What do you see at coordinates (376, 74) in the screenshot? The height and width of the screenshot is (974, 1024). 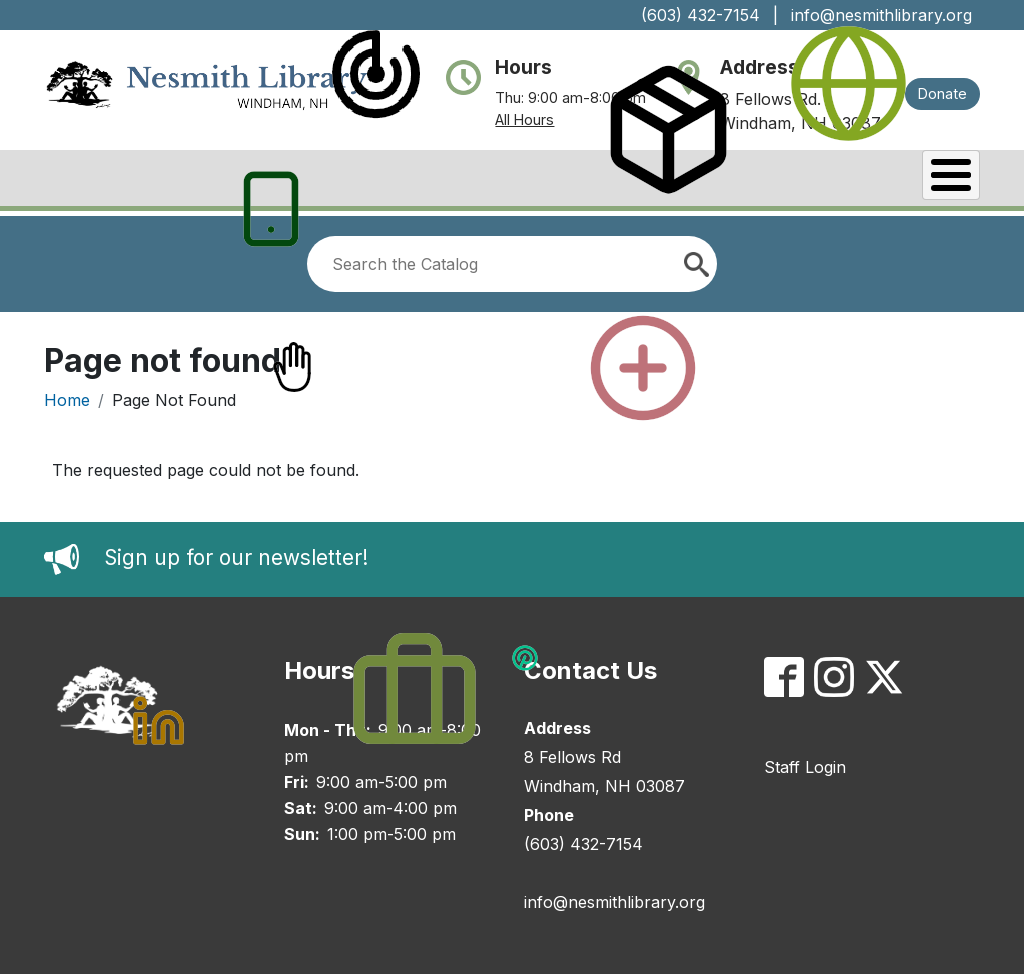 I see `track changes or revisions in a document` at bounding box center [376, 74].